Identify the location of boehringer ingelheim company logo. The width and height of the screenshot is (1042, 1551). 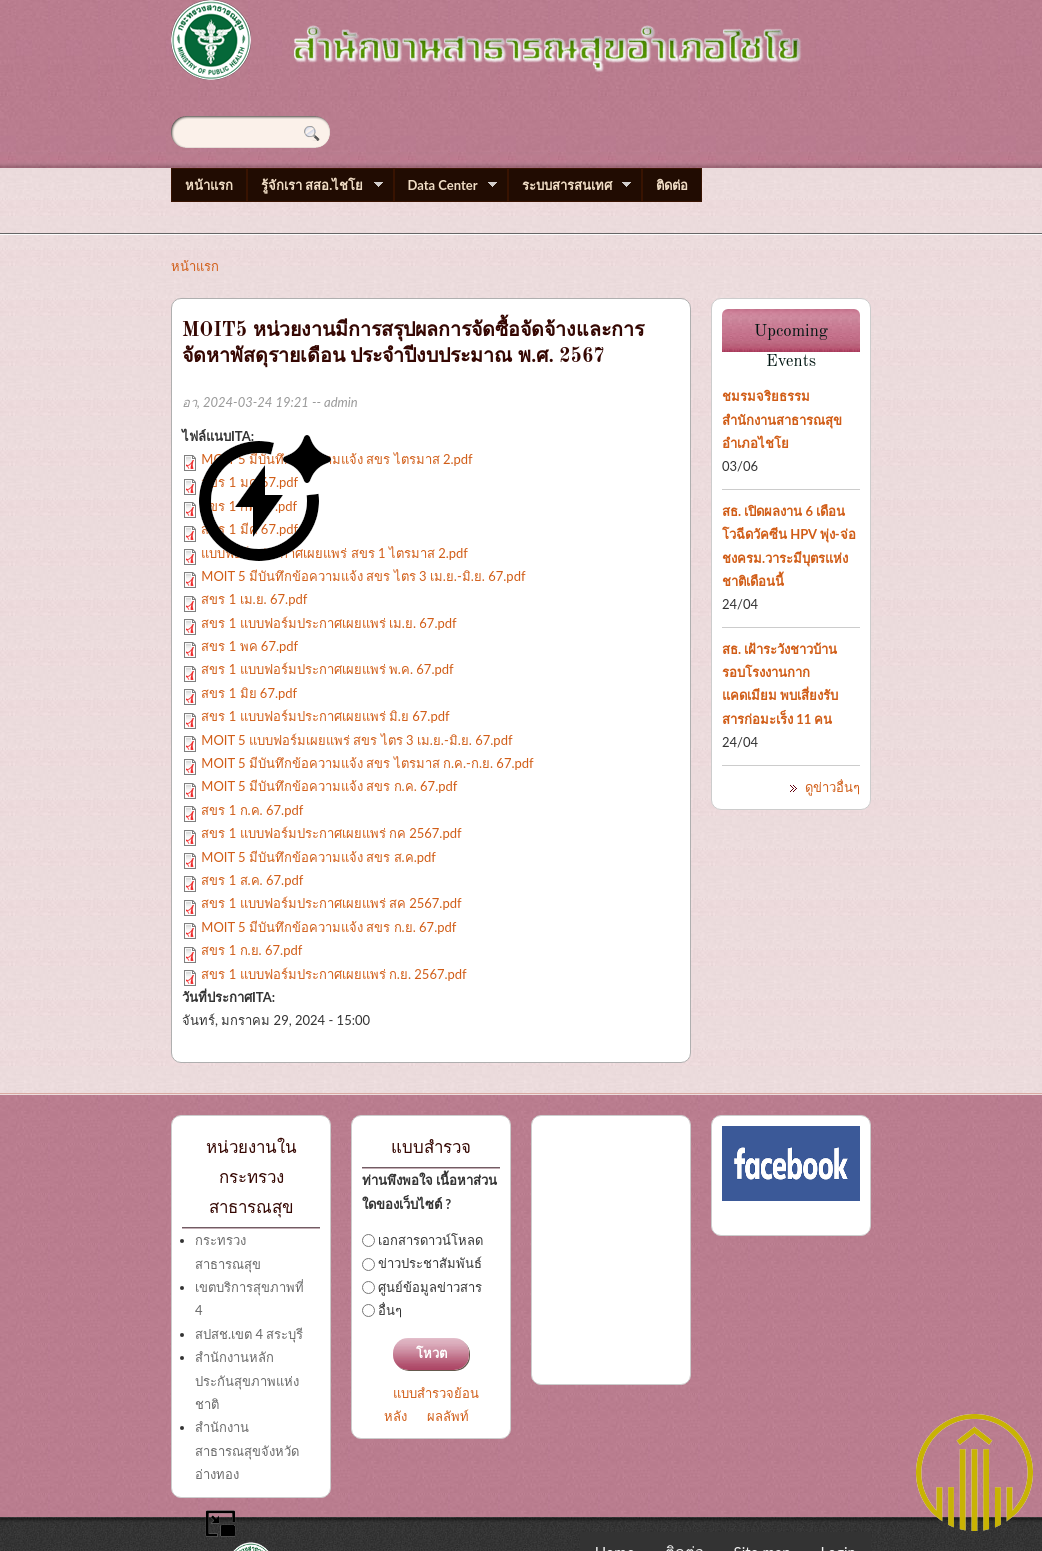
(974, 1472).